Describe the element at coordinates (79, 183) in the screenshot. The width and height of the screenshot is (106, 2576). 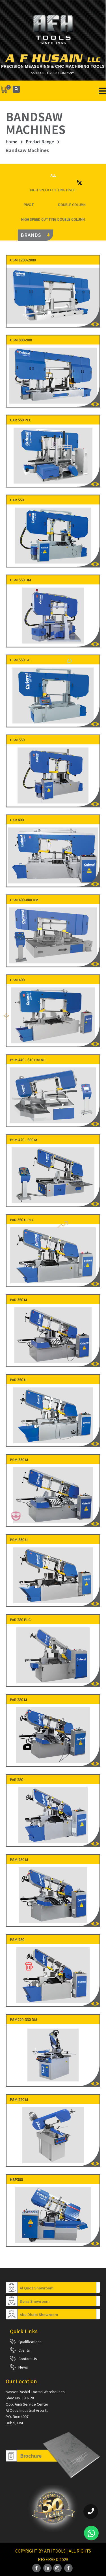
I see `cursor or pointer interaction disabled` at that location.